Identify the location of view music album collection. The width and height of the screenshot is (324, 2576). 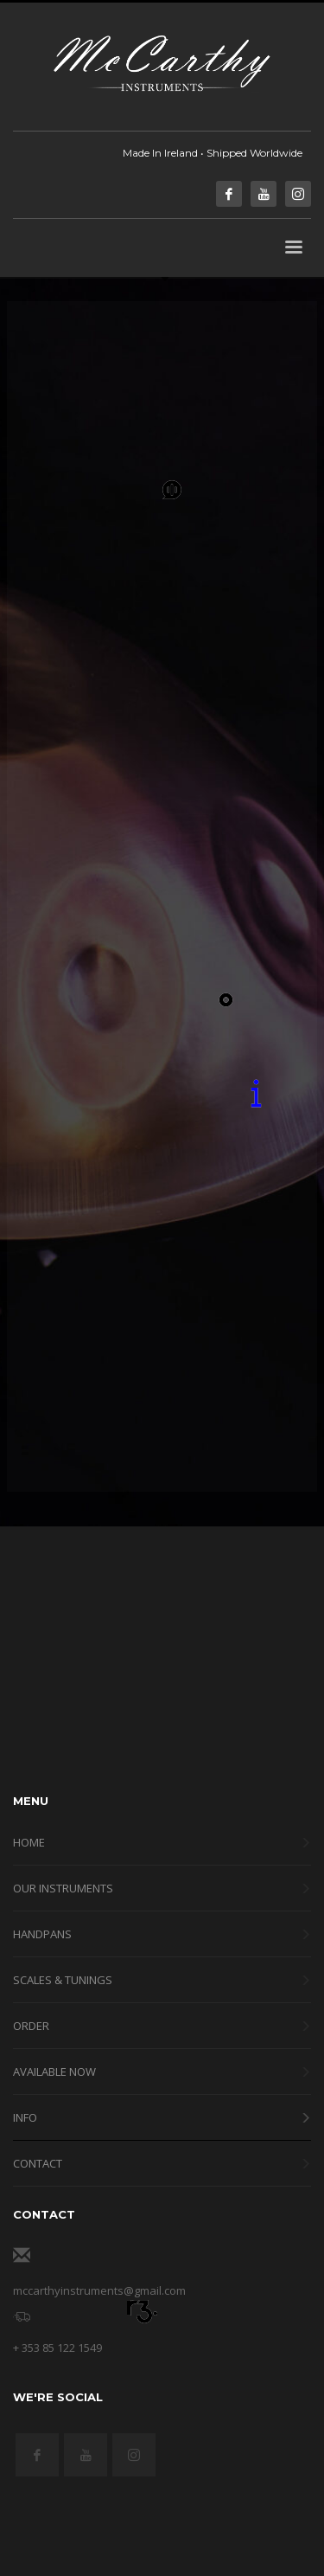
(226, 999).